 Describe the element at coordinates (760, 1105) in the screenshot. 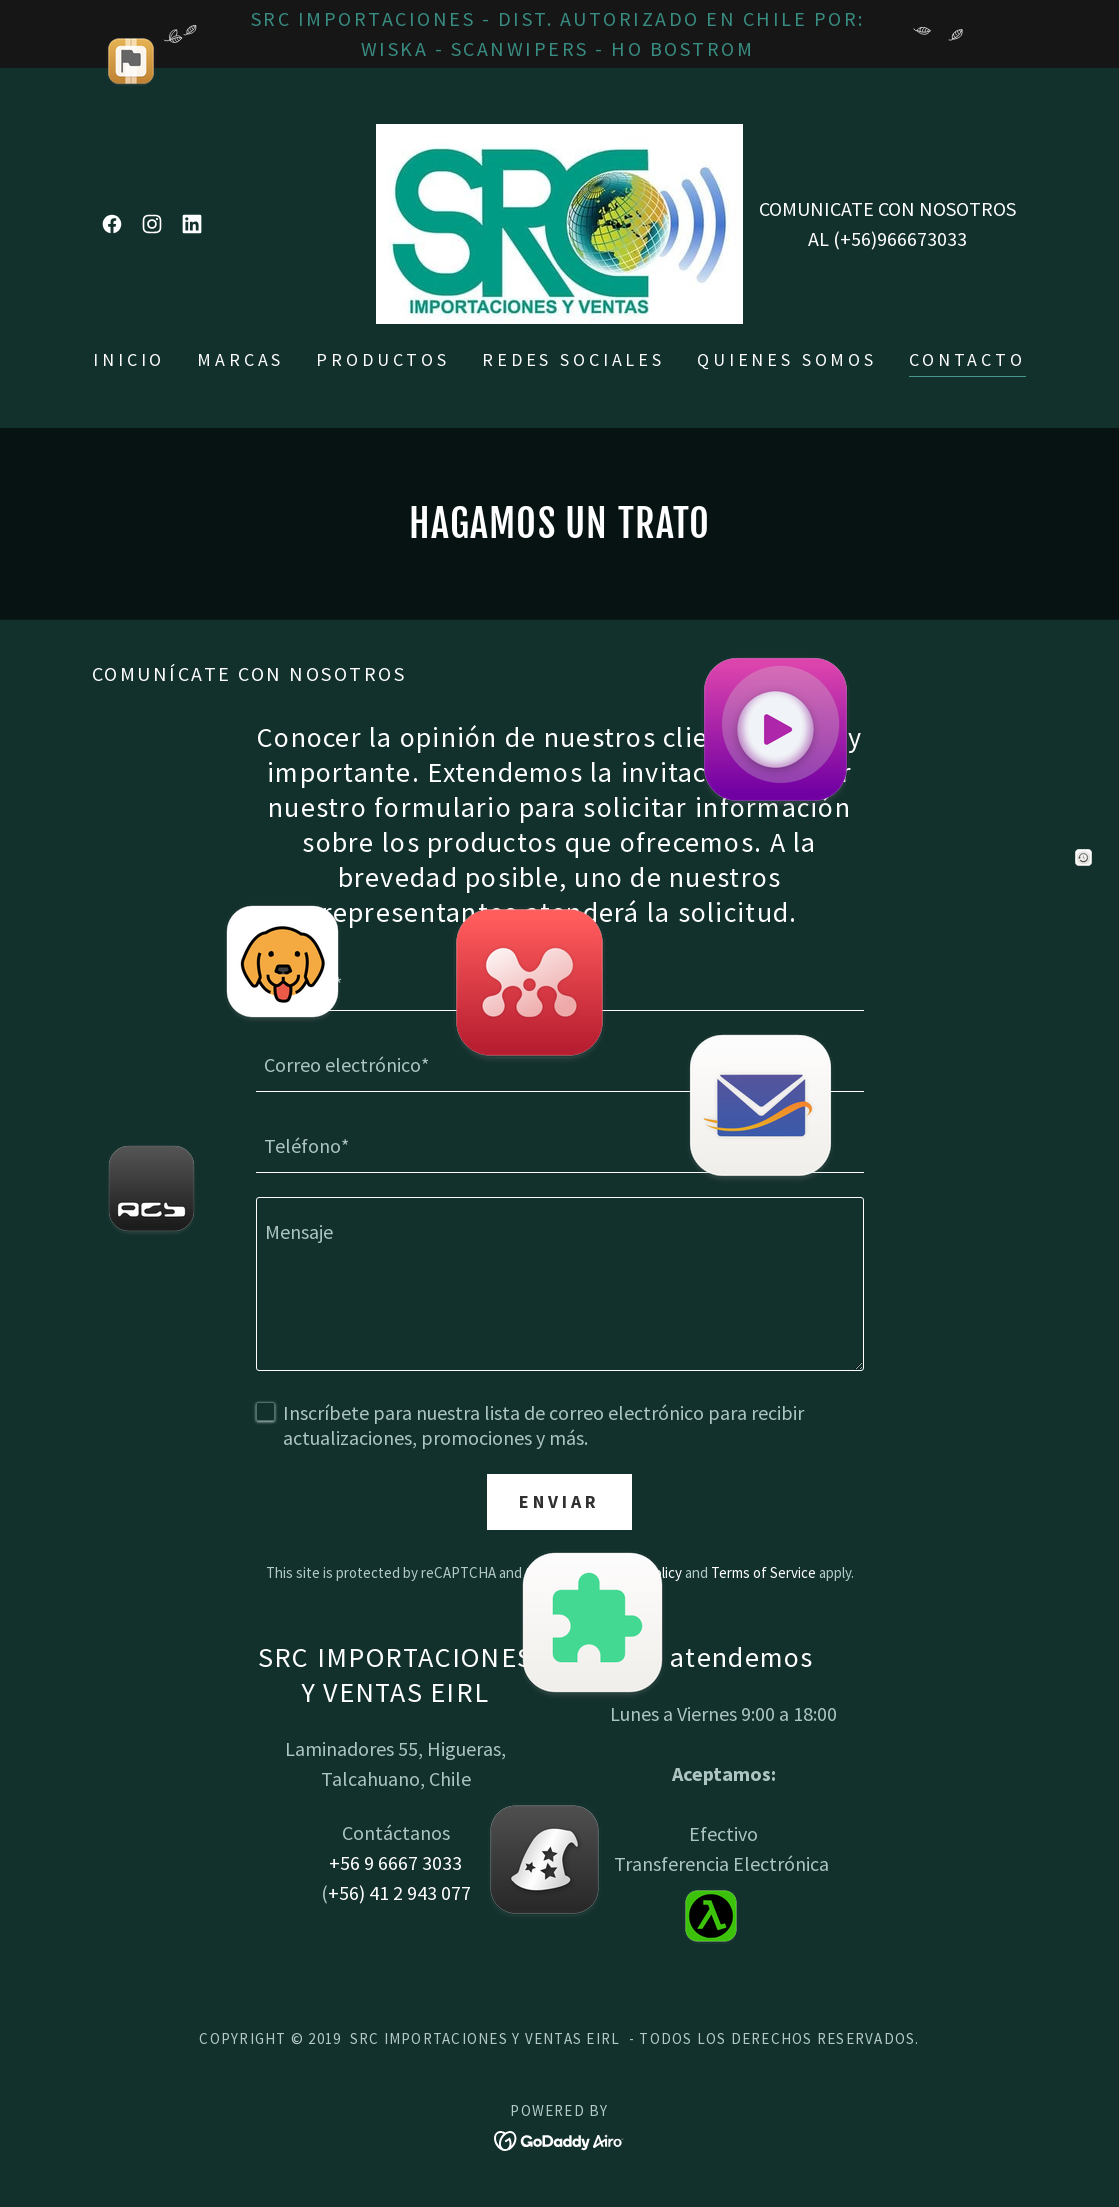

I see `open fastmail email app` at that location.